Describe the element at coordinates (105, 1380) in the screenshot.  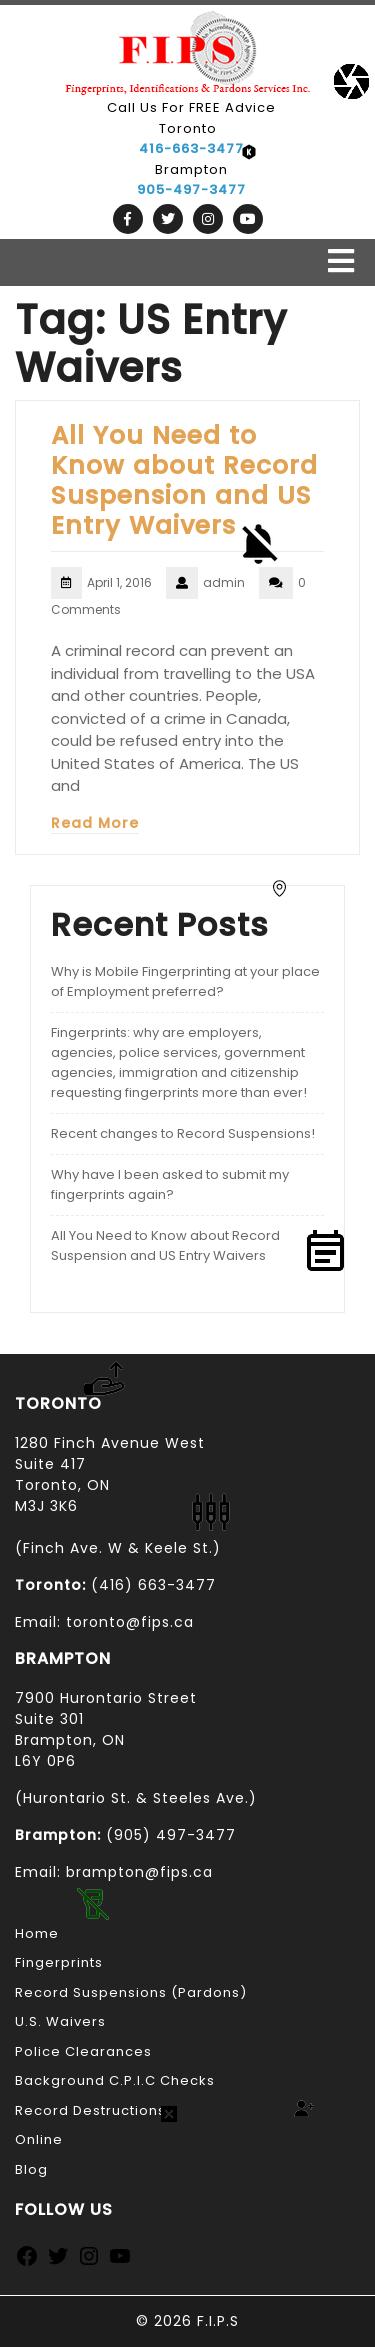
I see `upload or send a file` at that location.